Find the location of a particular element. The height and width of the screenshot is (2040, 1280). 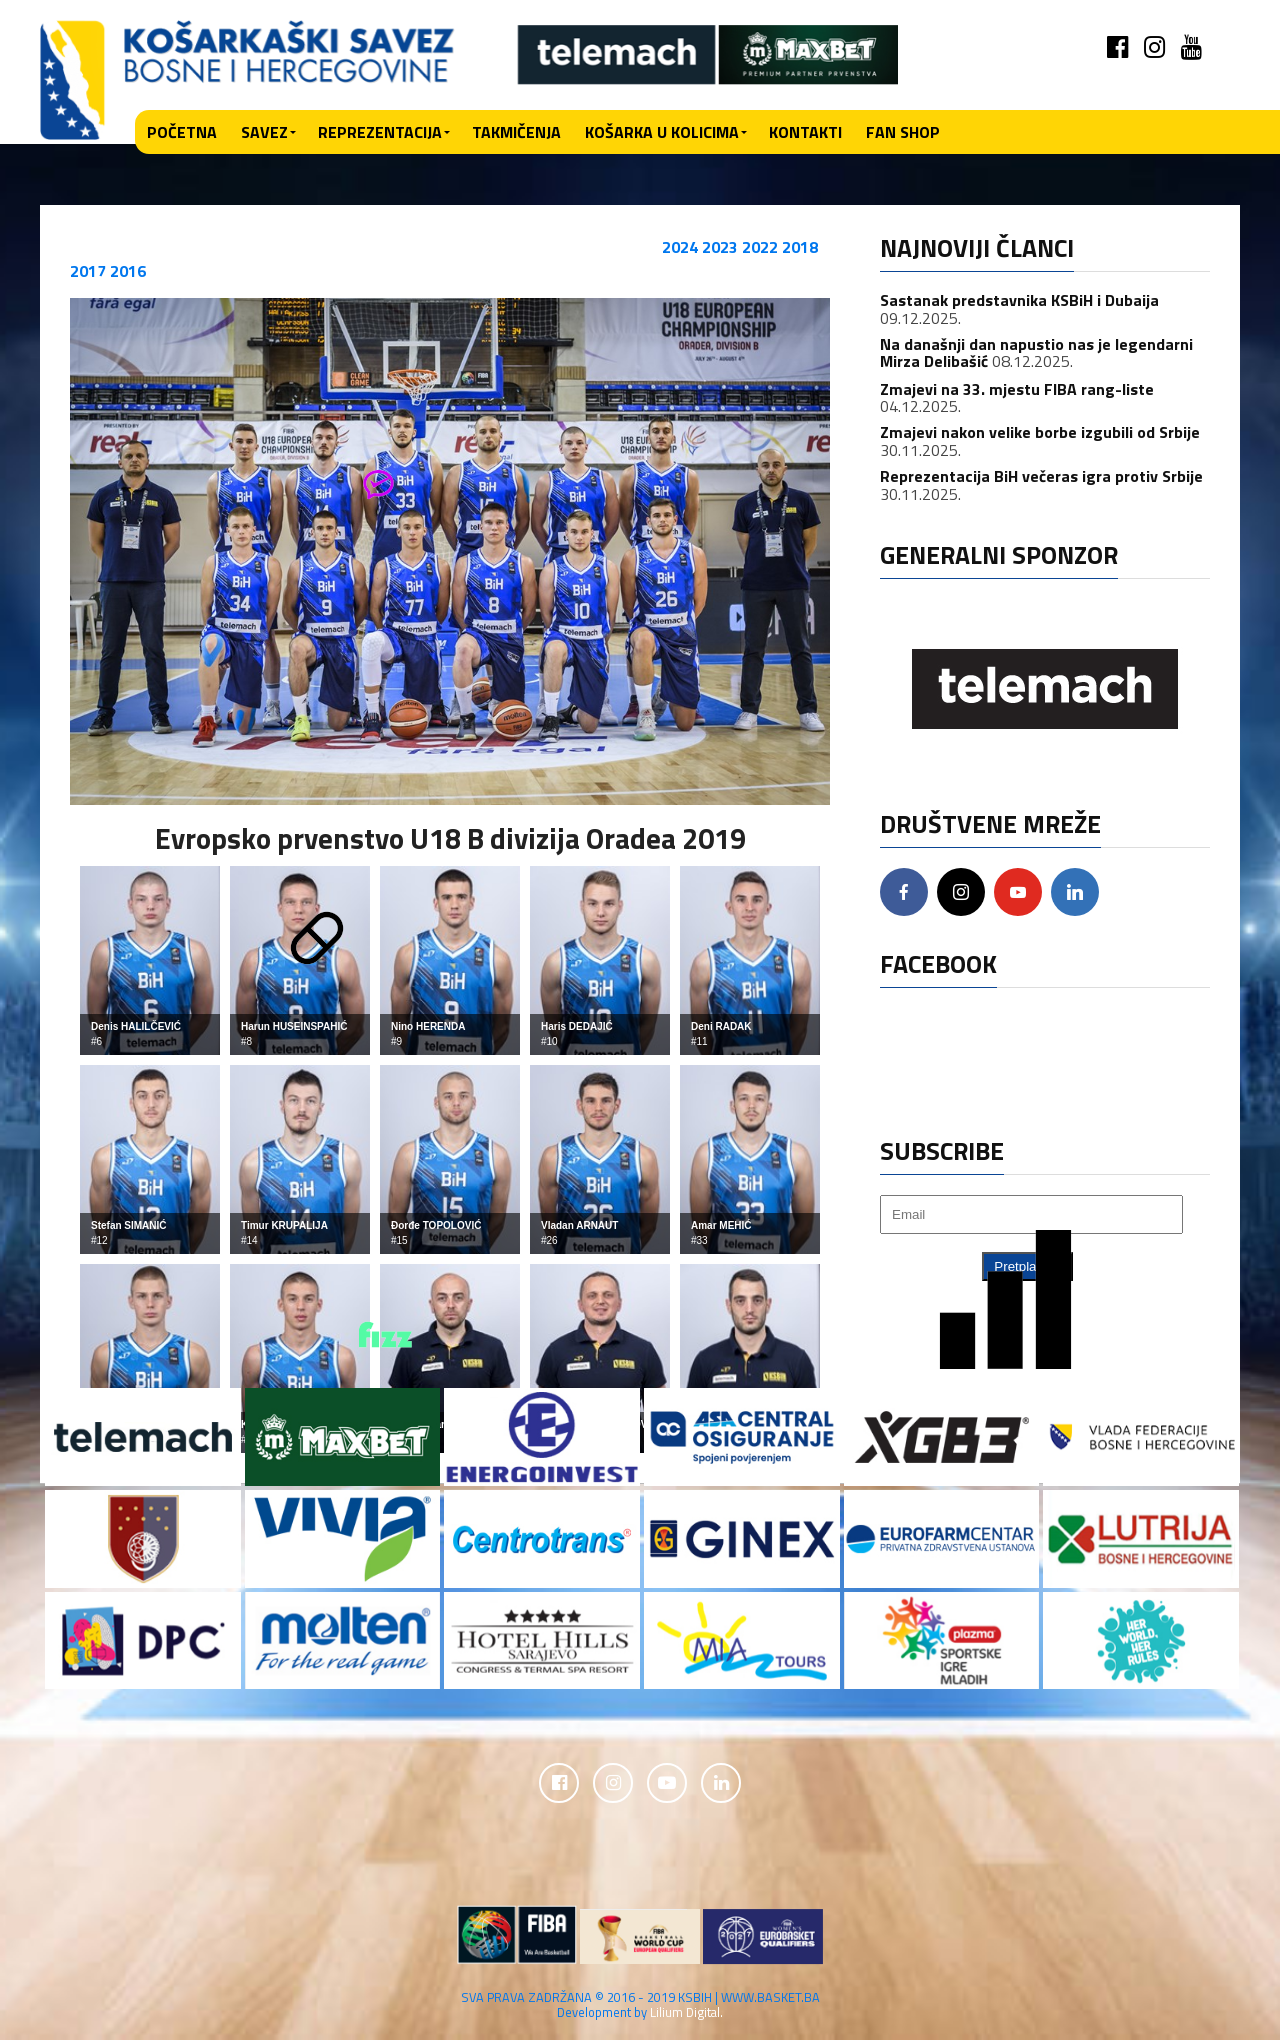

view medication information is located at coordinates (317, 938).